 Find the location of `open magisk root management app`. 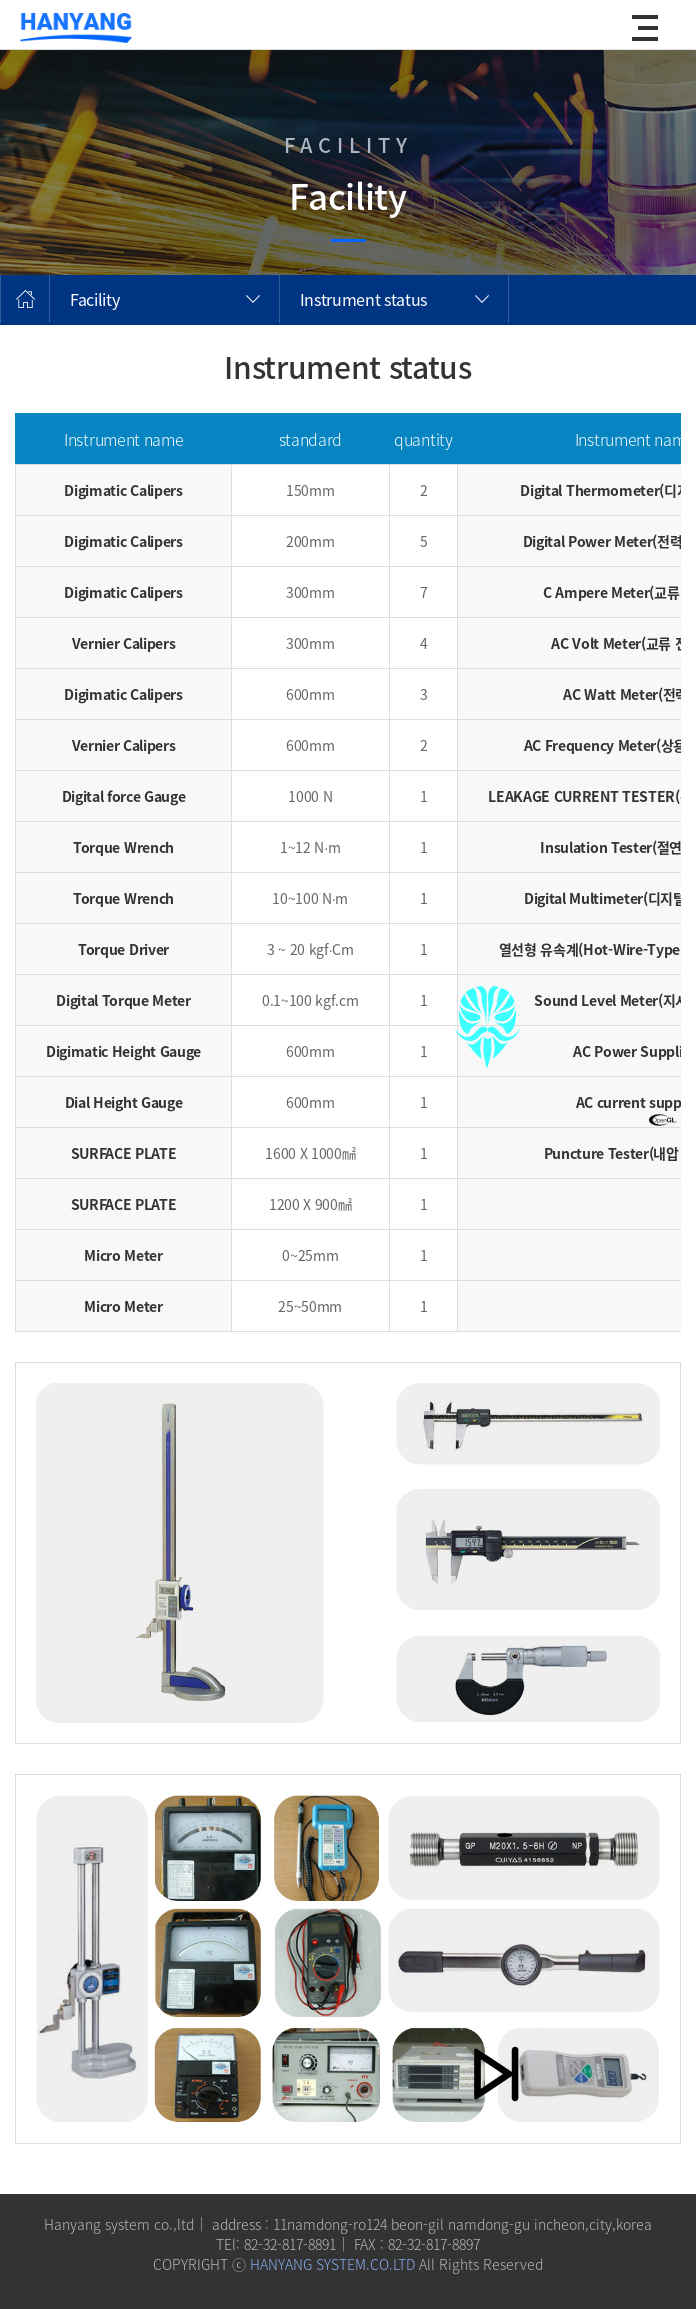

open magisk root management app is located at coordinates (487, 1027).